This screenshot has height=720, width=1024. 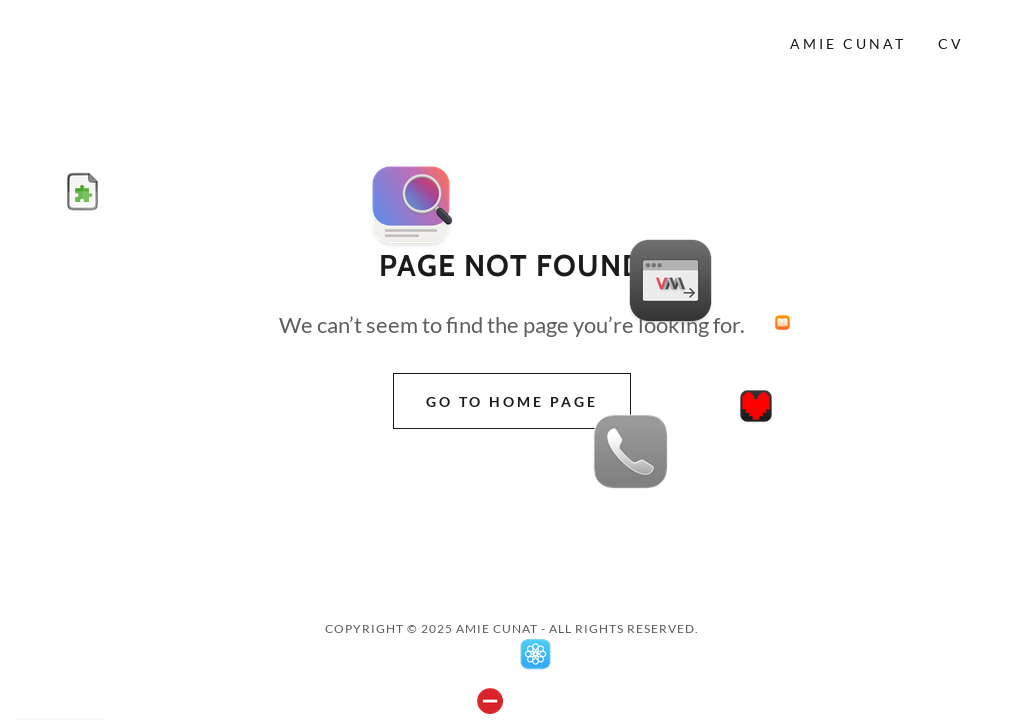 I want to click on OneDrive sync error or upload failure, so click(x=480, y=691).